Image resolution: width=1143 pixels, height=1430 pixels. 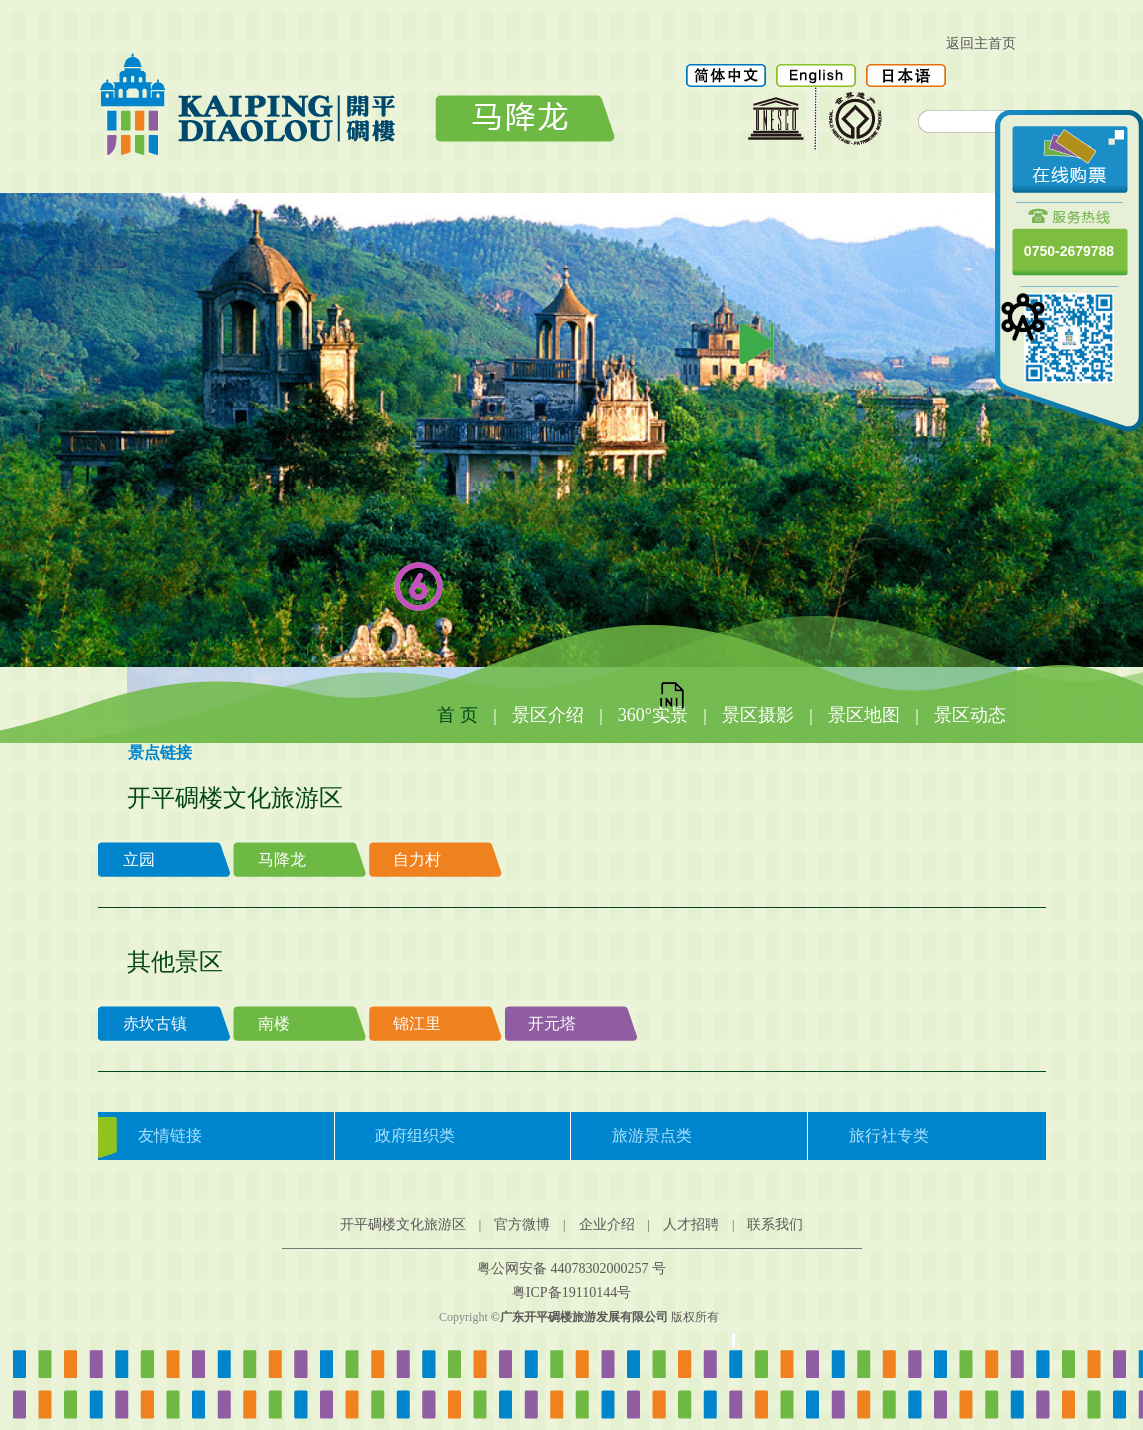 I want to click on skip to the next track, so click(x=756, y=343).